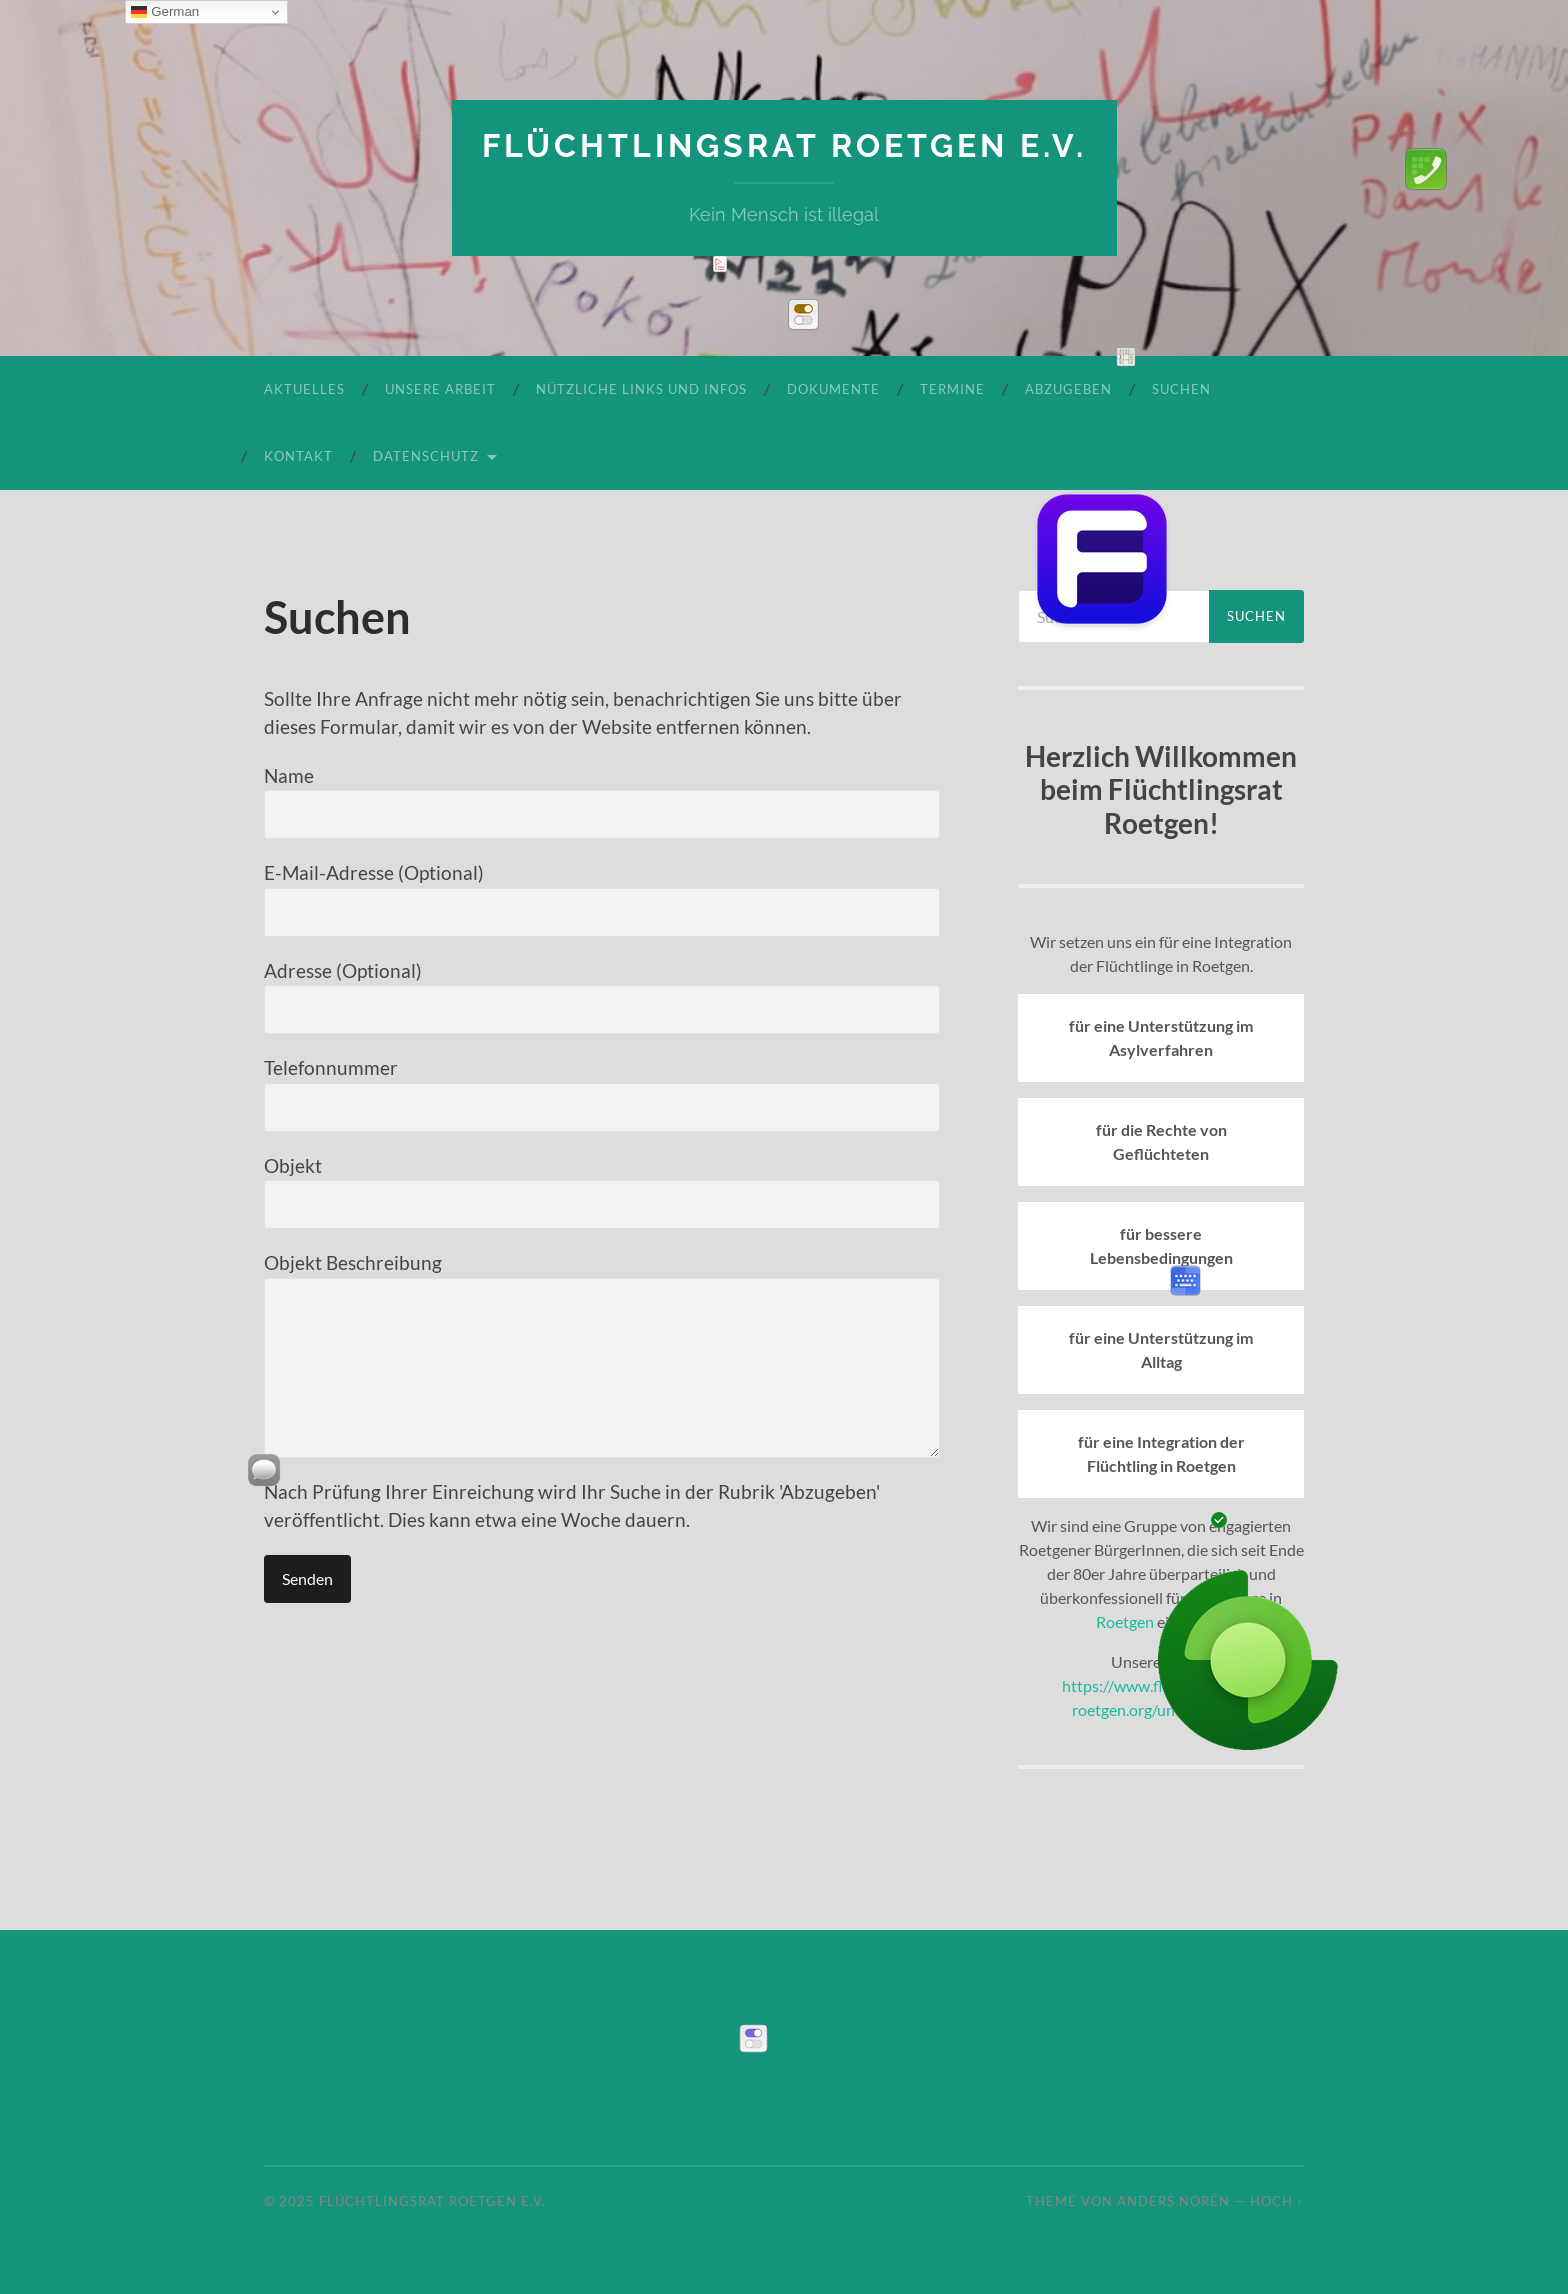 This screenshot has height=2294, width=1568. Describe the element at coordinates (1219, 1520) in the screenshot. I see `confirm or apply changes` at that location.